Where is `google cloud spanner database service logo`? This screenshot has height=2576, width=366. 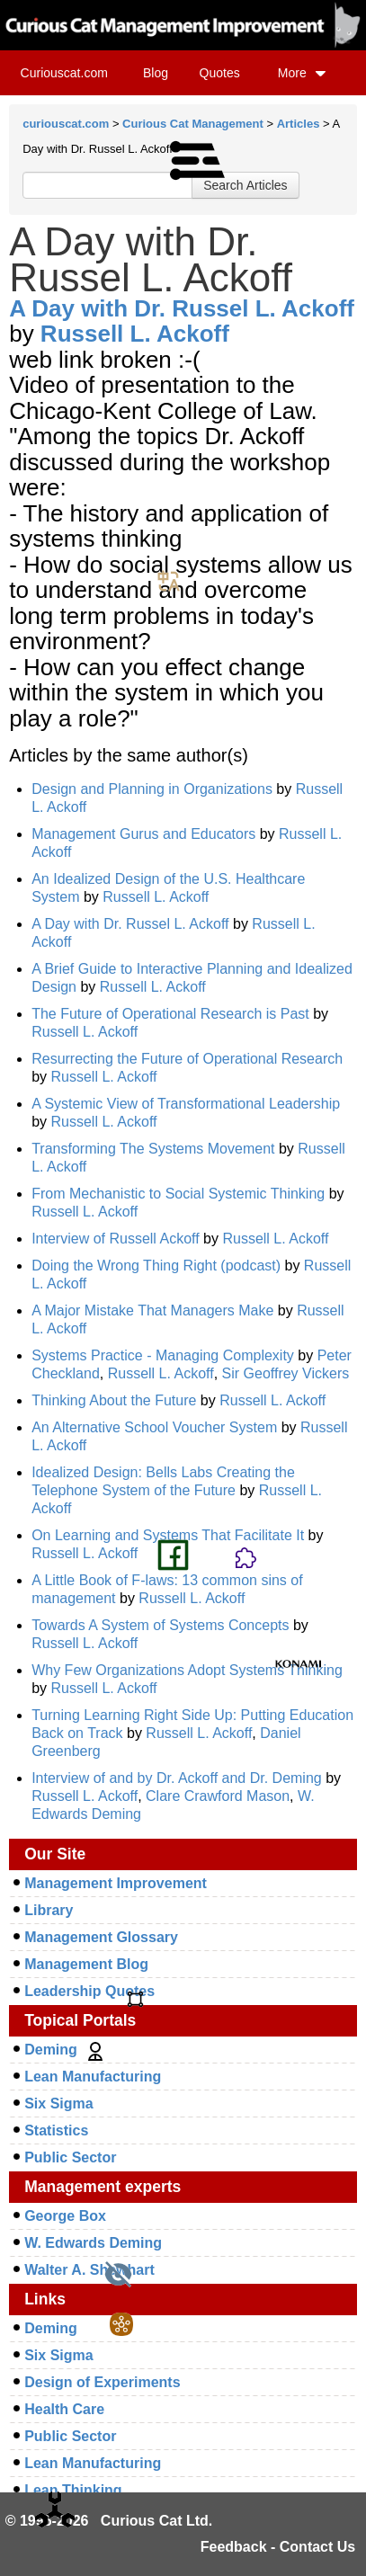
google cloud spanner database service logo is located at coordinates (55, 2509).